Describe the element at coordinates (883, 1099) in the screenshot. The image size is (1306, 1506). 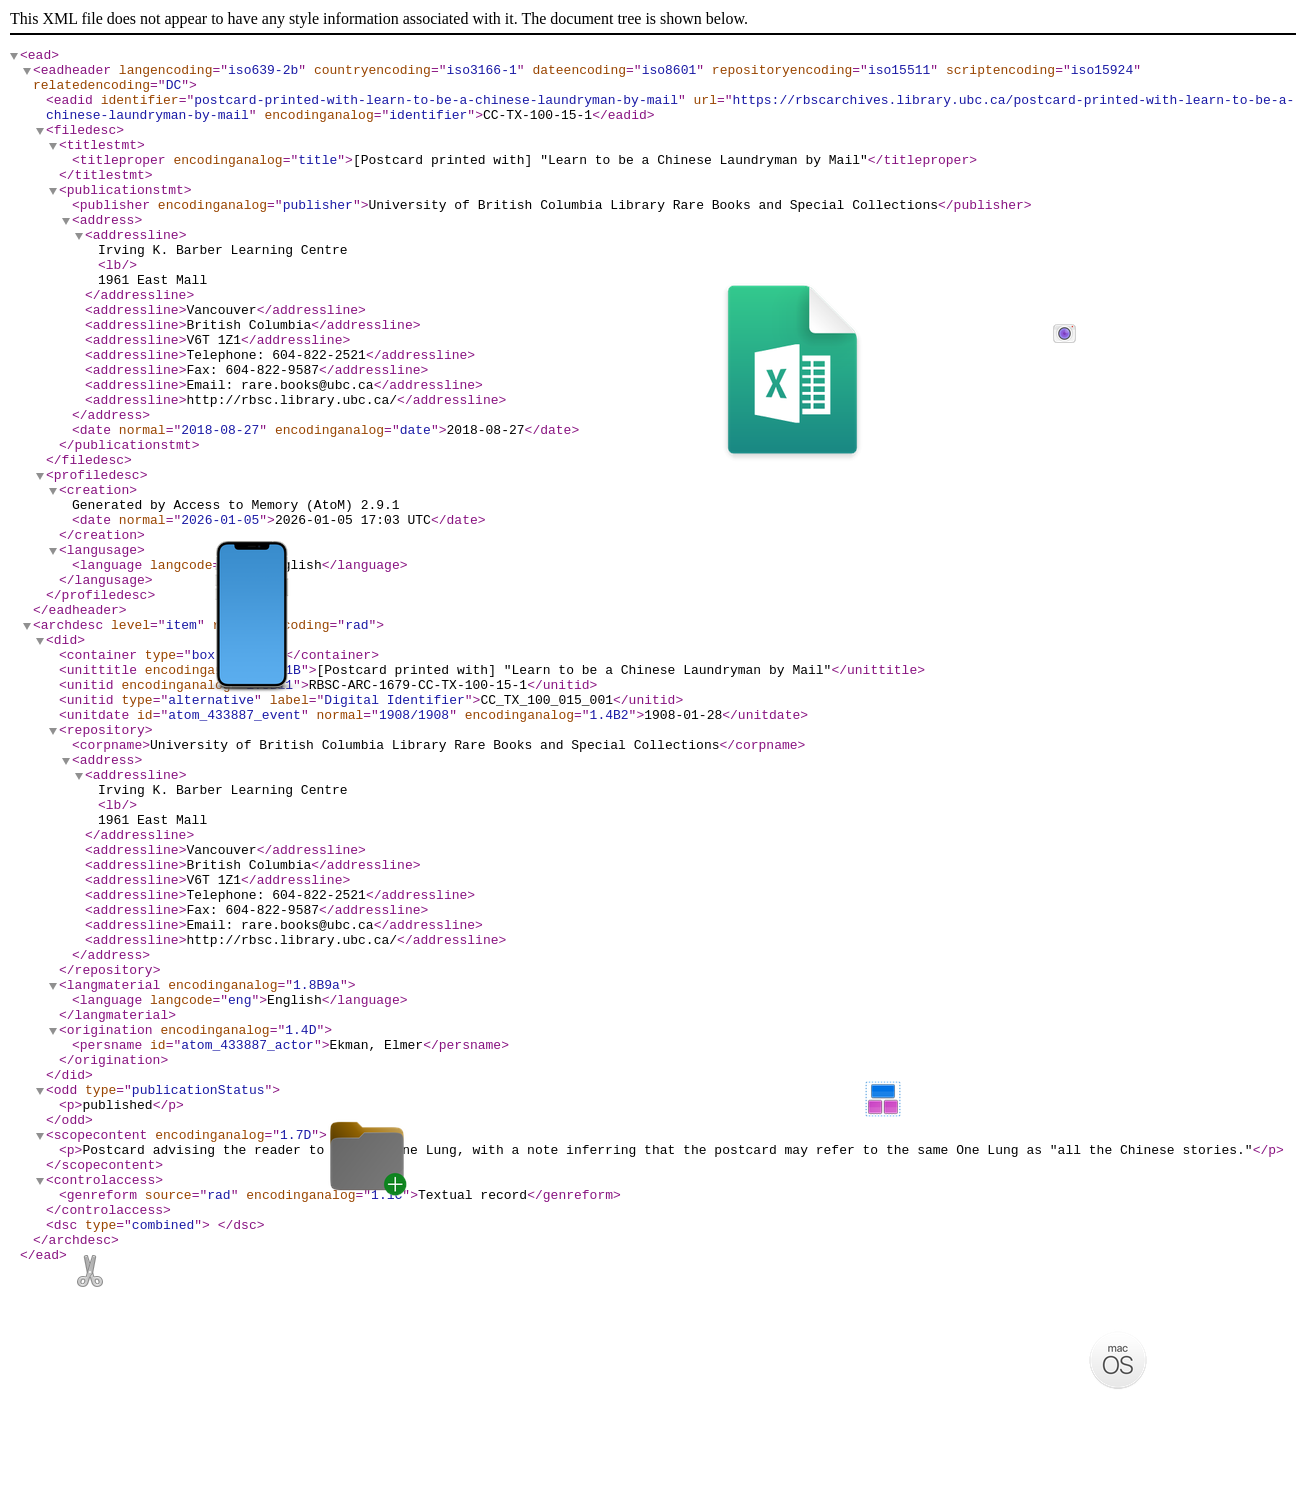
I see `select all items in the current view` at that location.